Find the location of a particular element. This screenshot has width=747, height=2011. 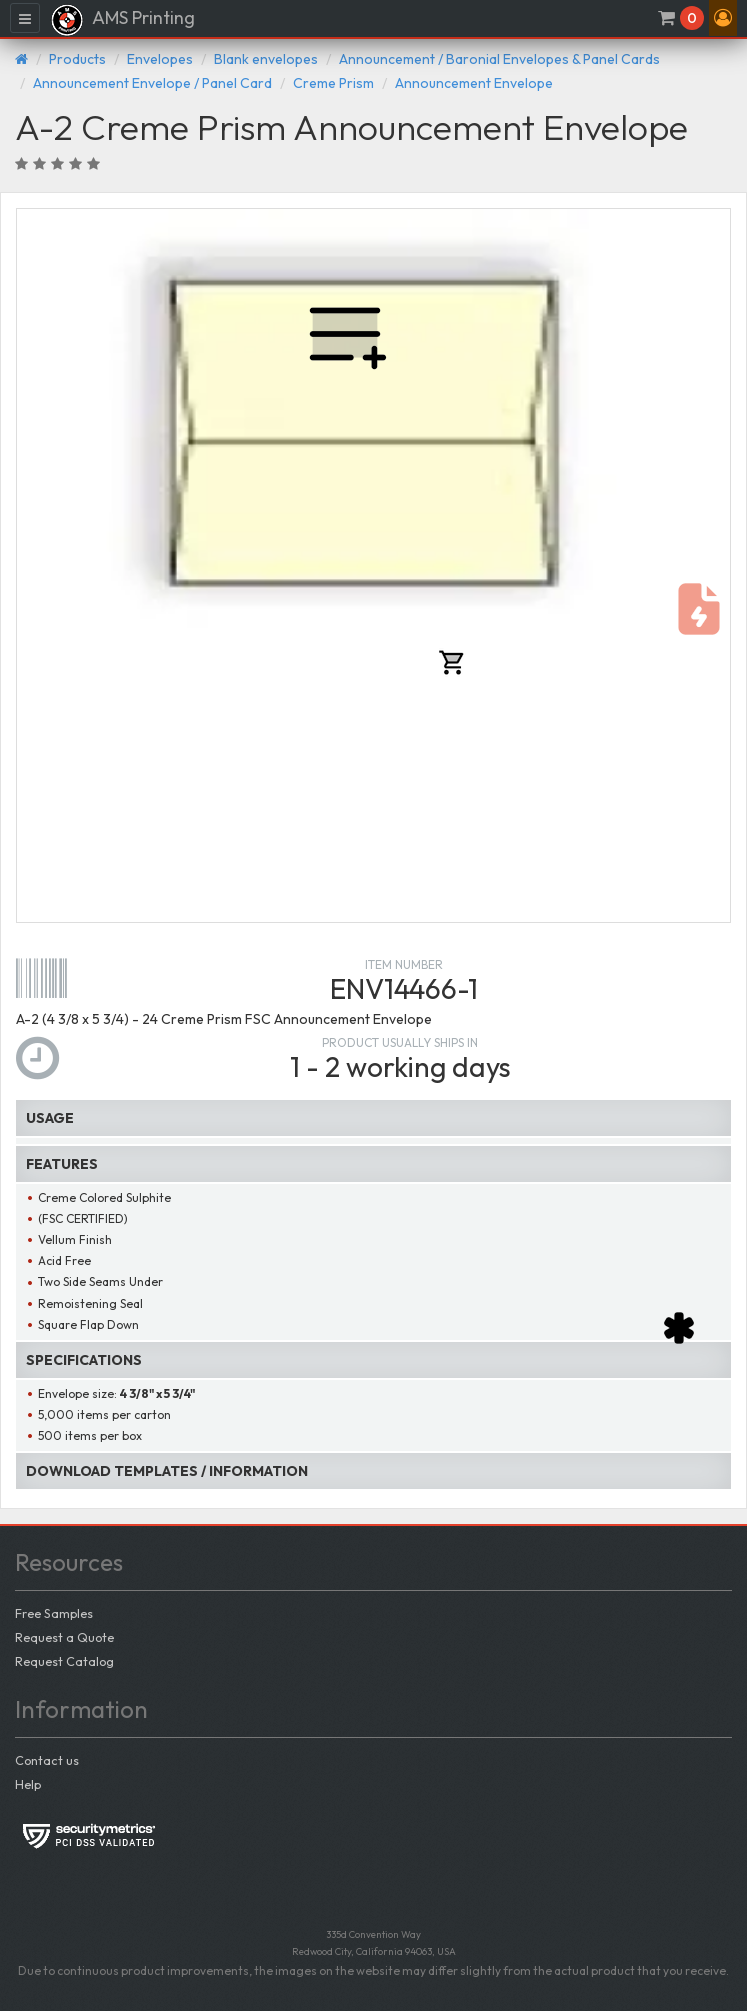

access health or medical services is located at coordinates (679, 1328).